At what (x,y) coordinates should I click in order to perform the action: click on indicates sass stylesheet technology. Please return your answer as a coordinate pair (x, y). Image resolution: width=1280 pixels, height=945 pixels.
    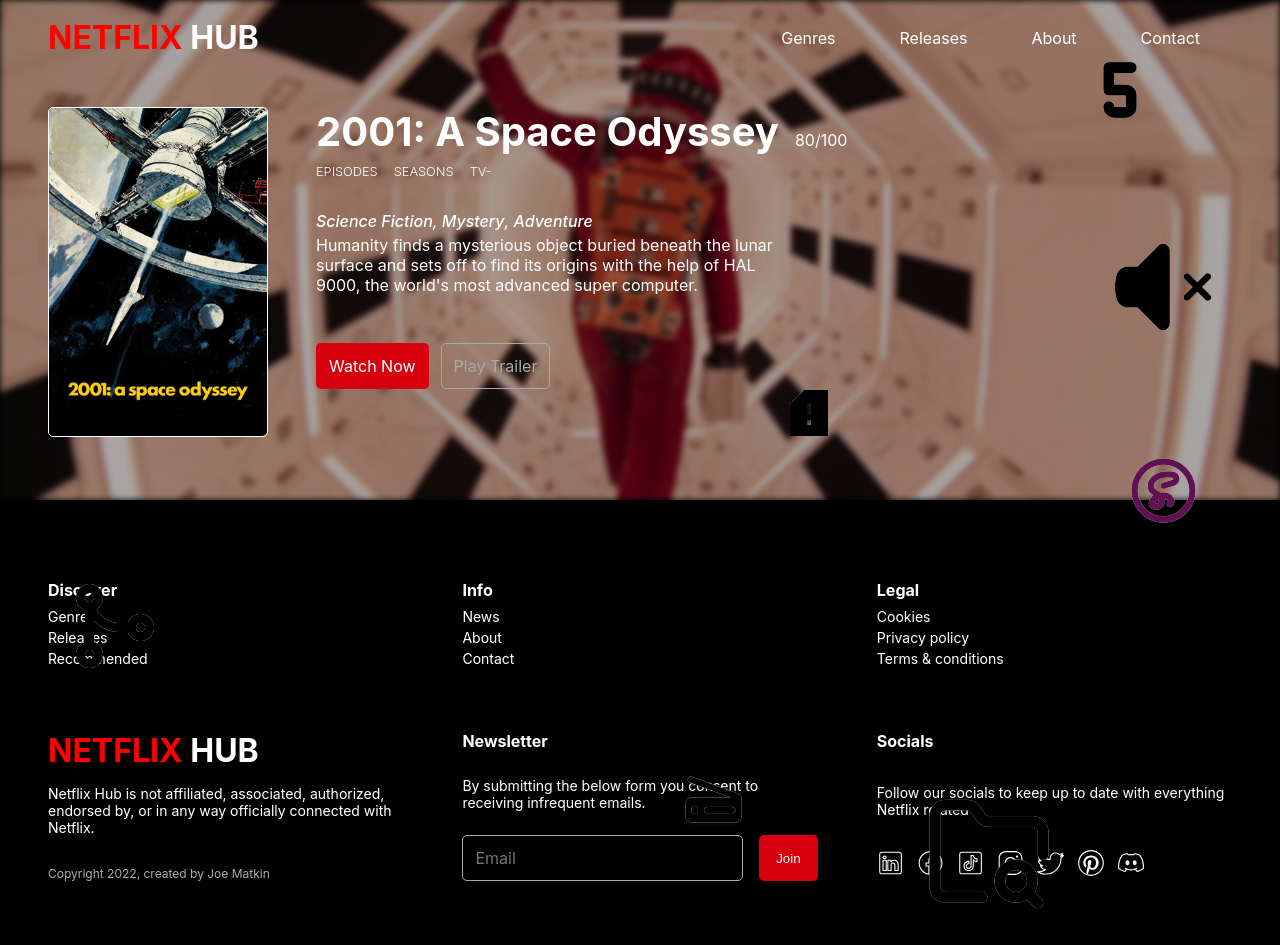
    Looking at the image, I should click on (1163, 490).